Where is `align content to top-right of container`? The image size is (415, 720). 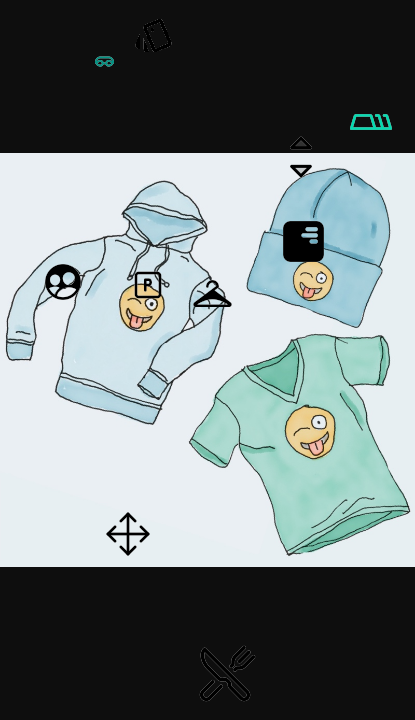 align content to top-right of container is located at coordinates (303, 241).